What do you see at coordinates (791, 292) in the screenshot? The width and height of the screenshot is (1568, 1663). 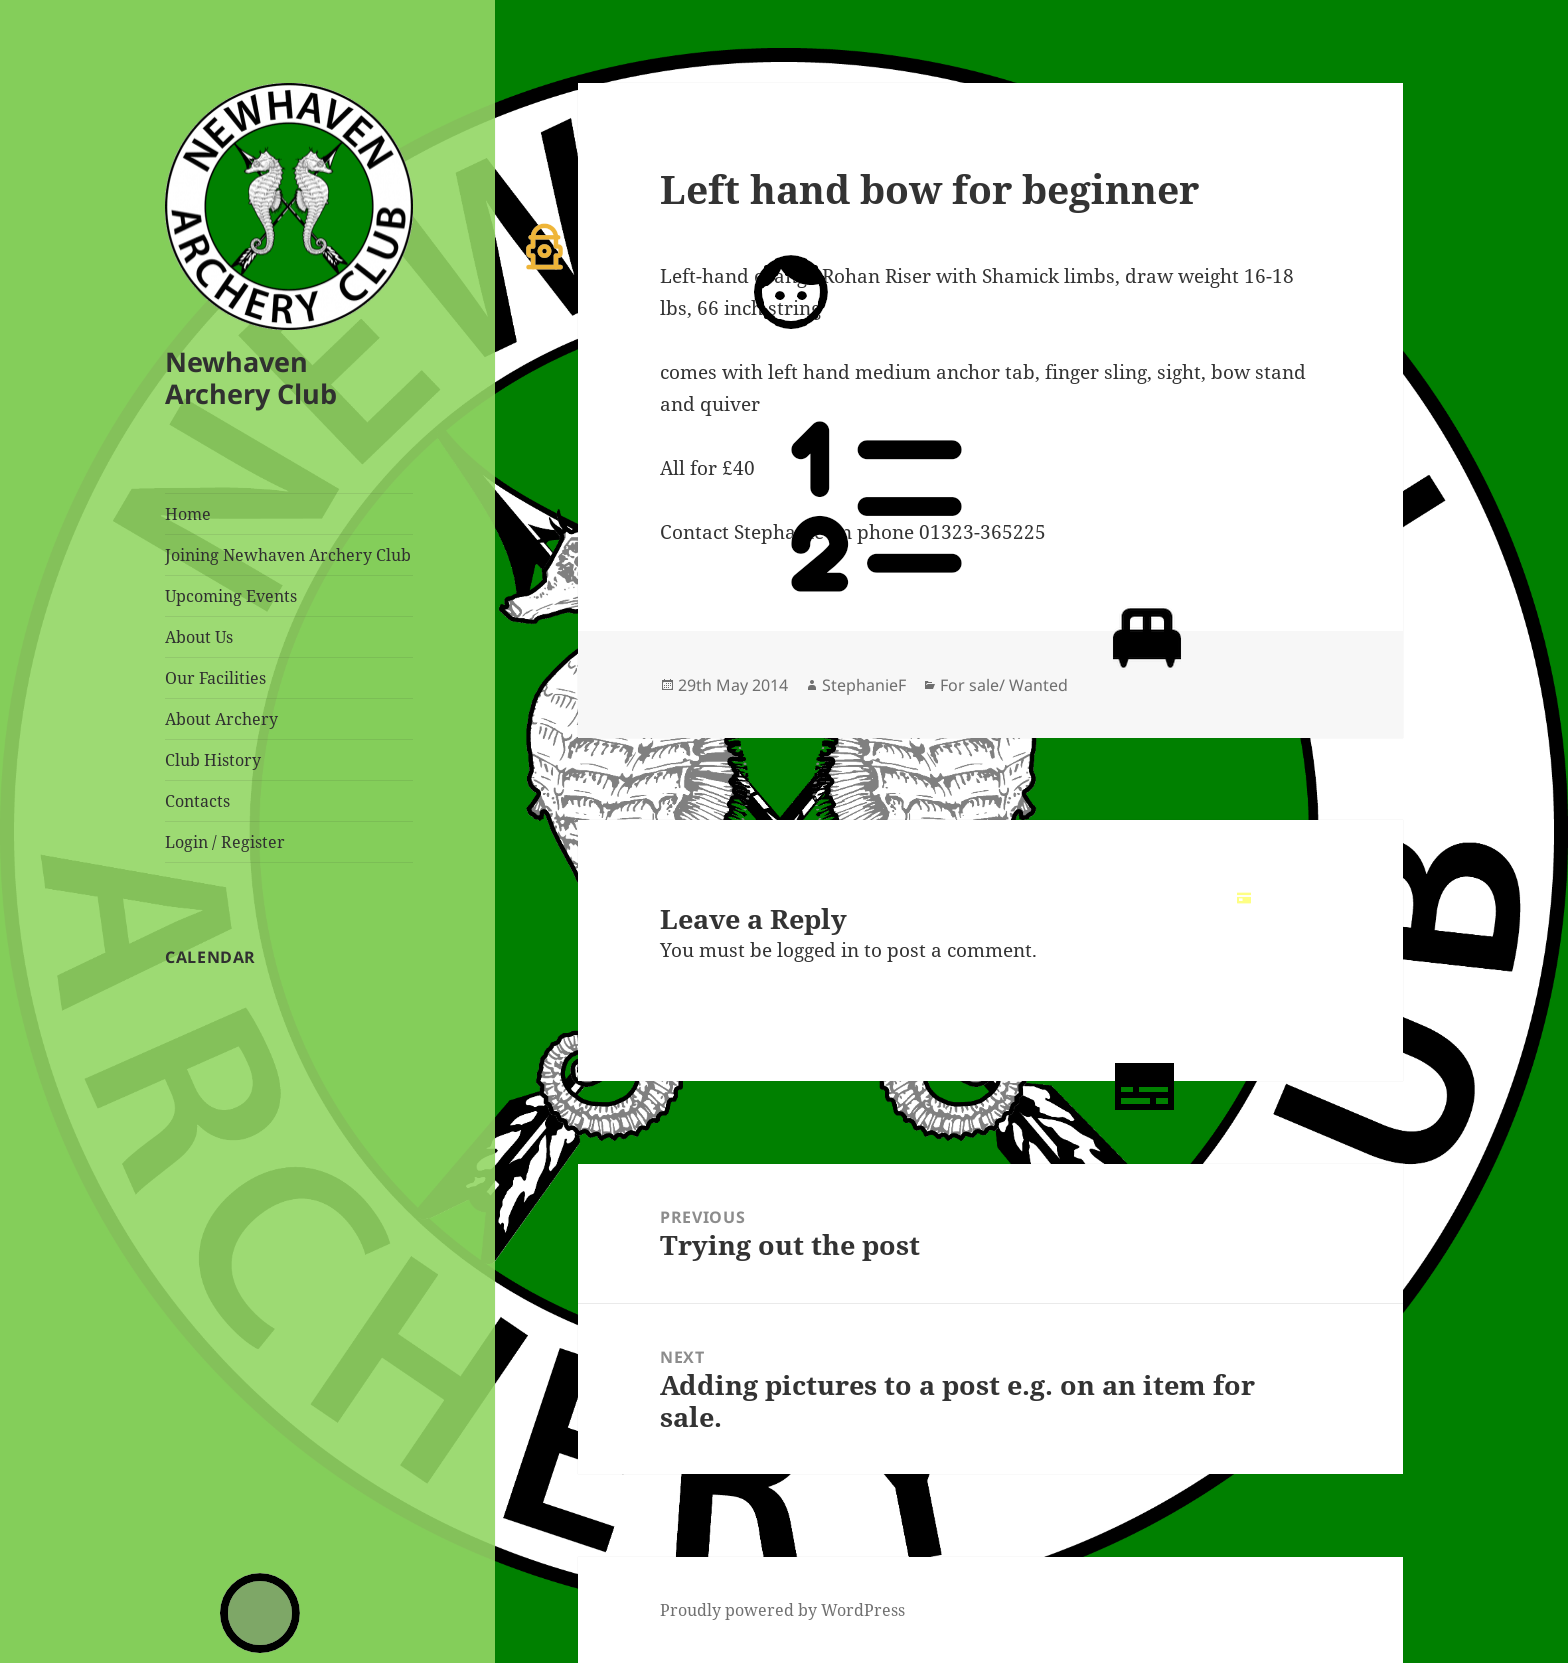 I see `access your profile or account settings` at bounding box center [791, 292].